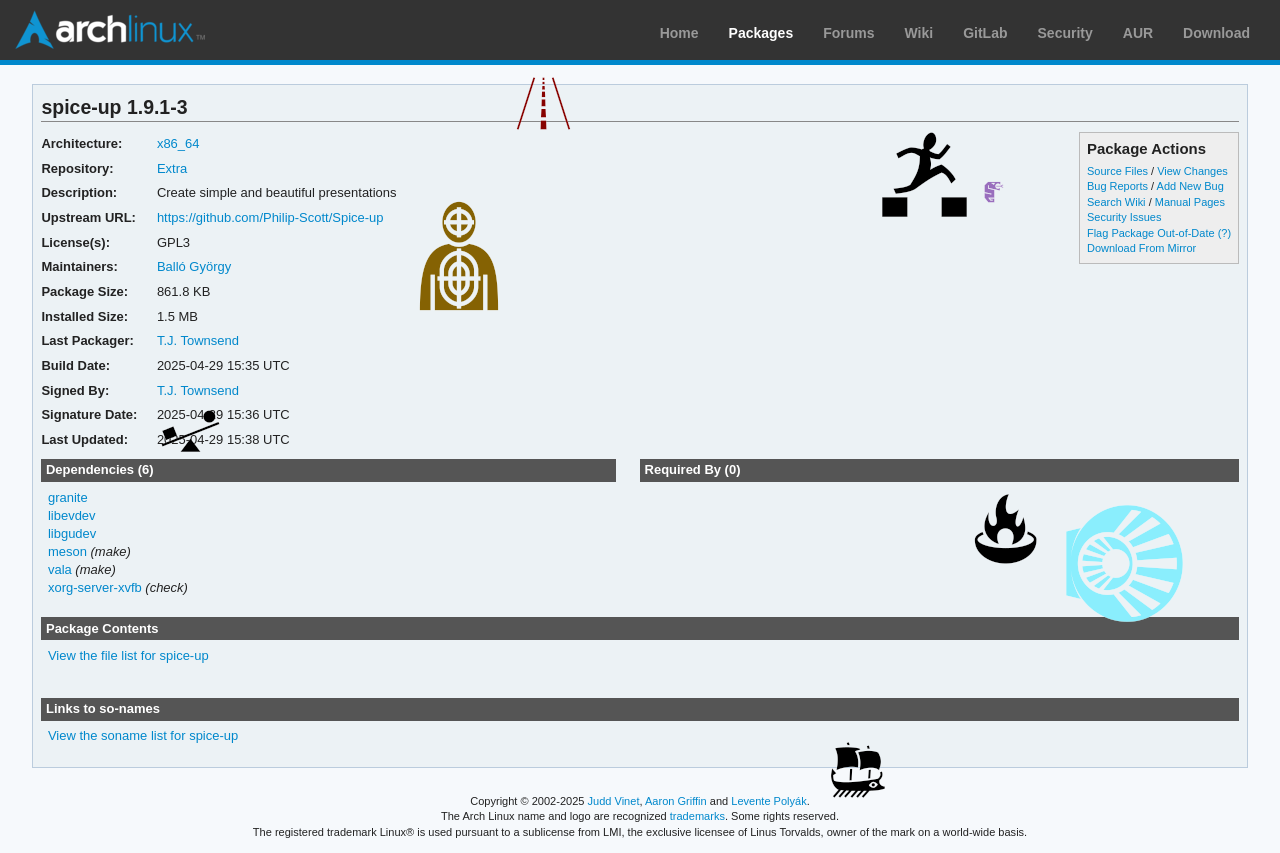 Image resolution: width=1280 pixels, height=853 pixels. What do you see at coordinates (858, 770) in the screenshot?
I see `select ancient naval unit in strategy game` at bounding box center [858, 770].